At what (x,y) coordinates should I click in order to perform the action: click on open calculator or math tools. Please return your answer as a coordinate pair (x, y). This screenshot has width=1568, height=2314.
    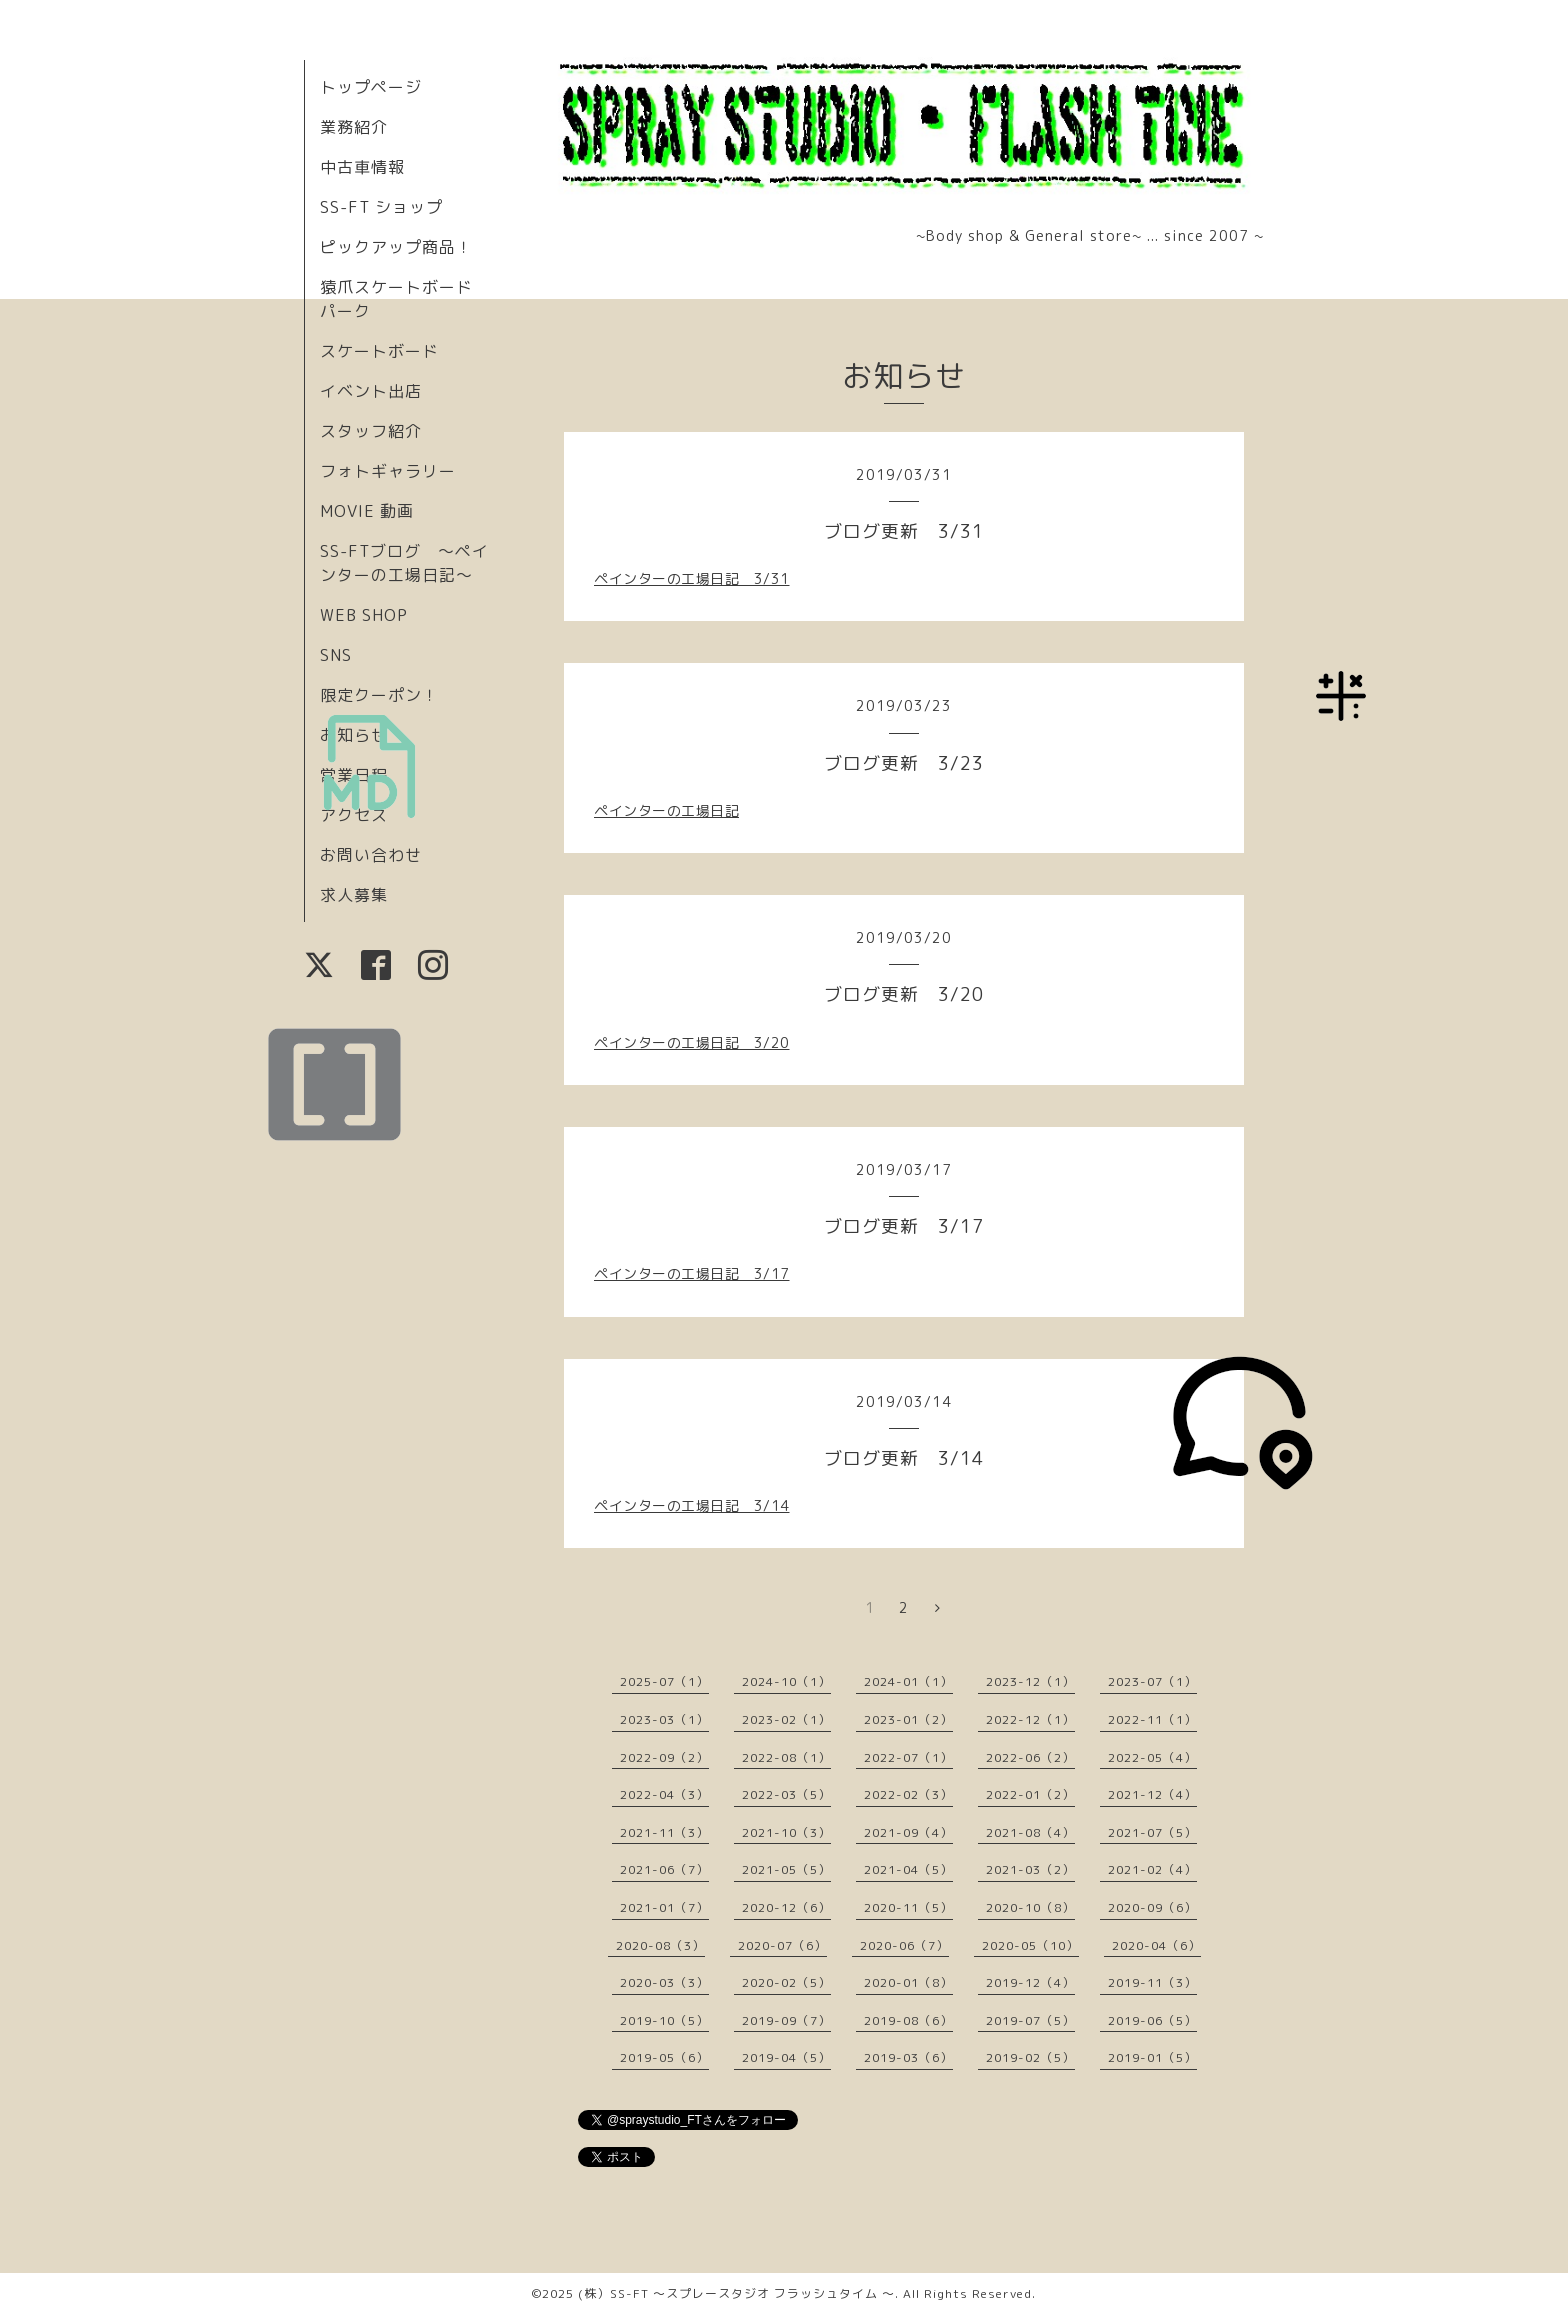
    Looking at the image, I should click on (1341, 696).